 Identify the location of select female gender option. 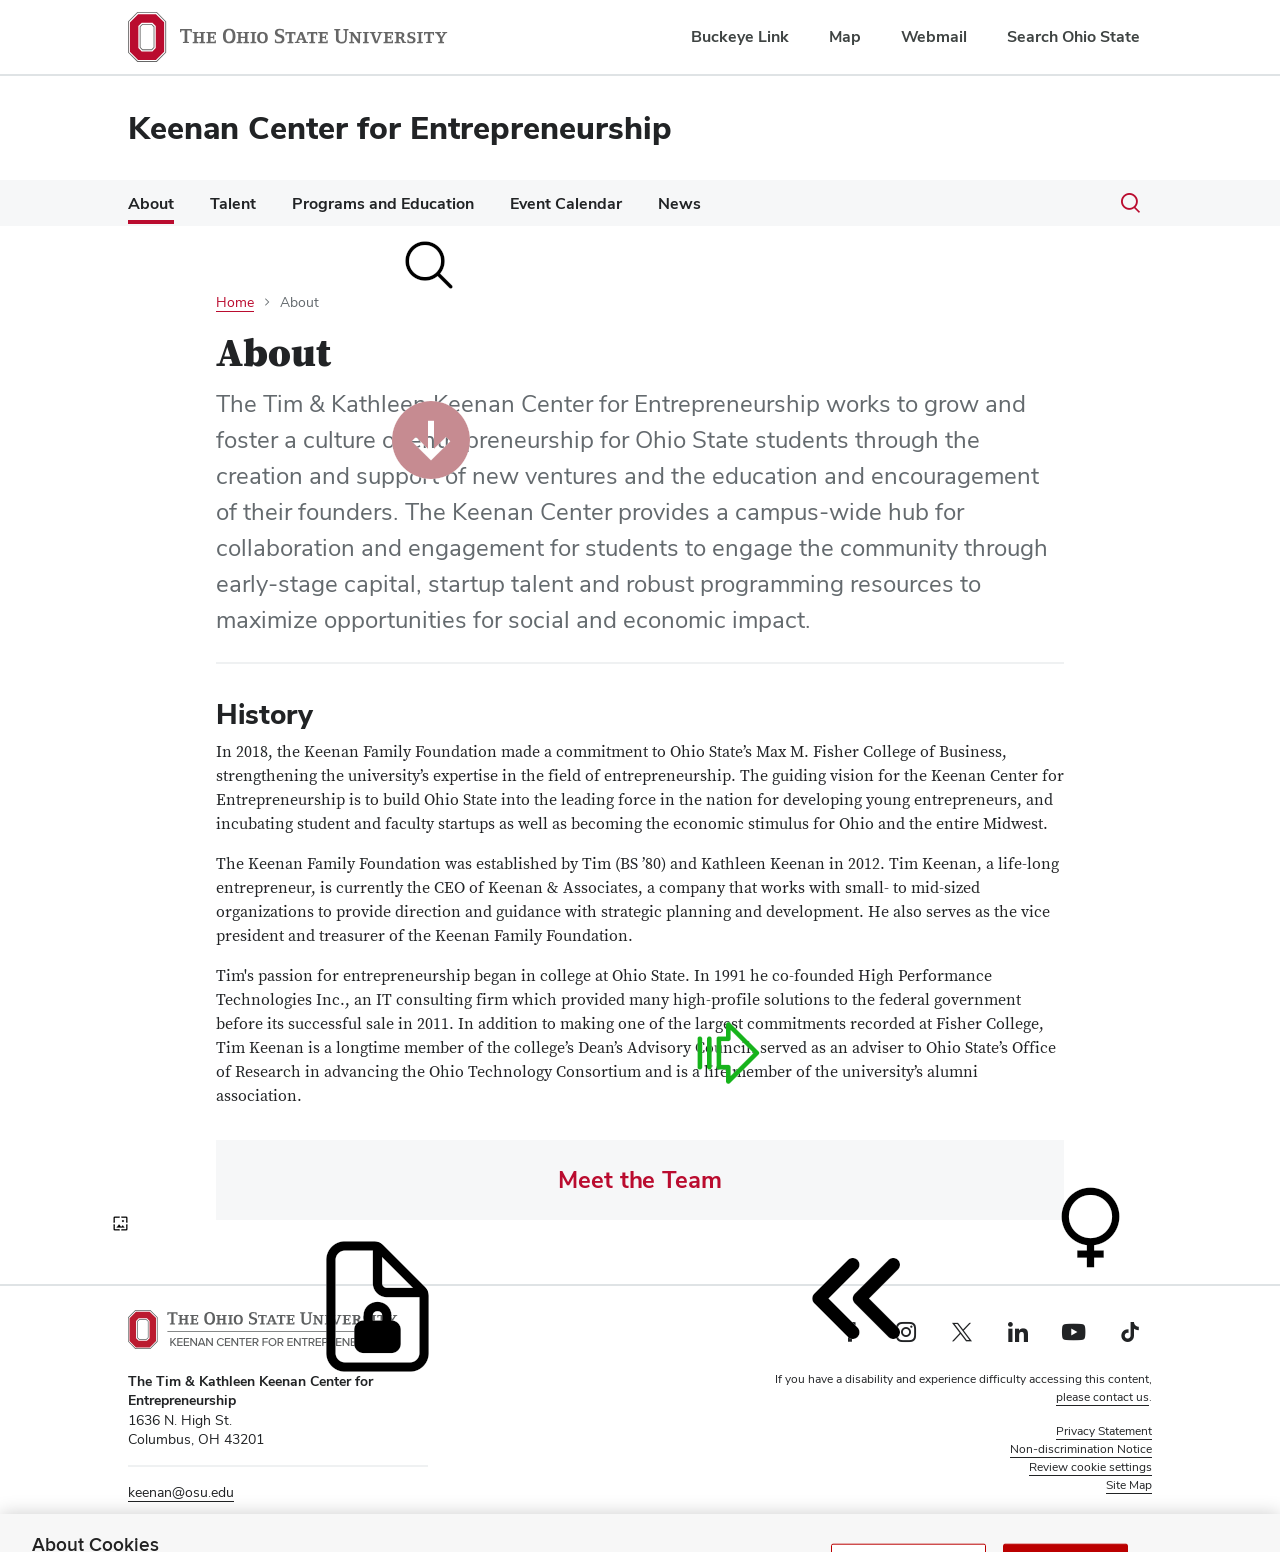
(1090, 1227).